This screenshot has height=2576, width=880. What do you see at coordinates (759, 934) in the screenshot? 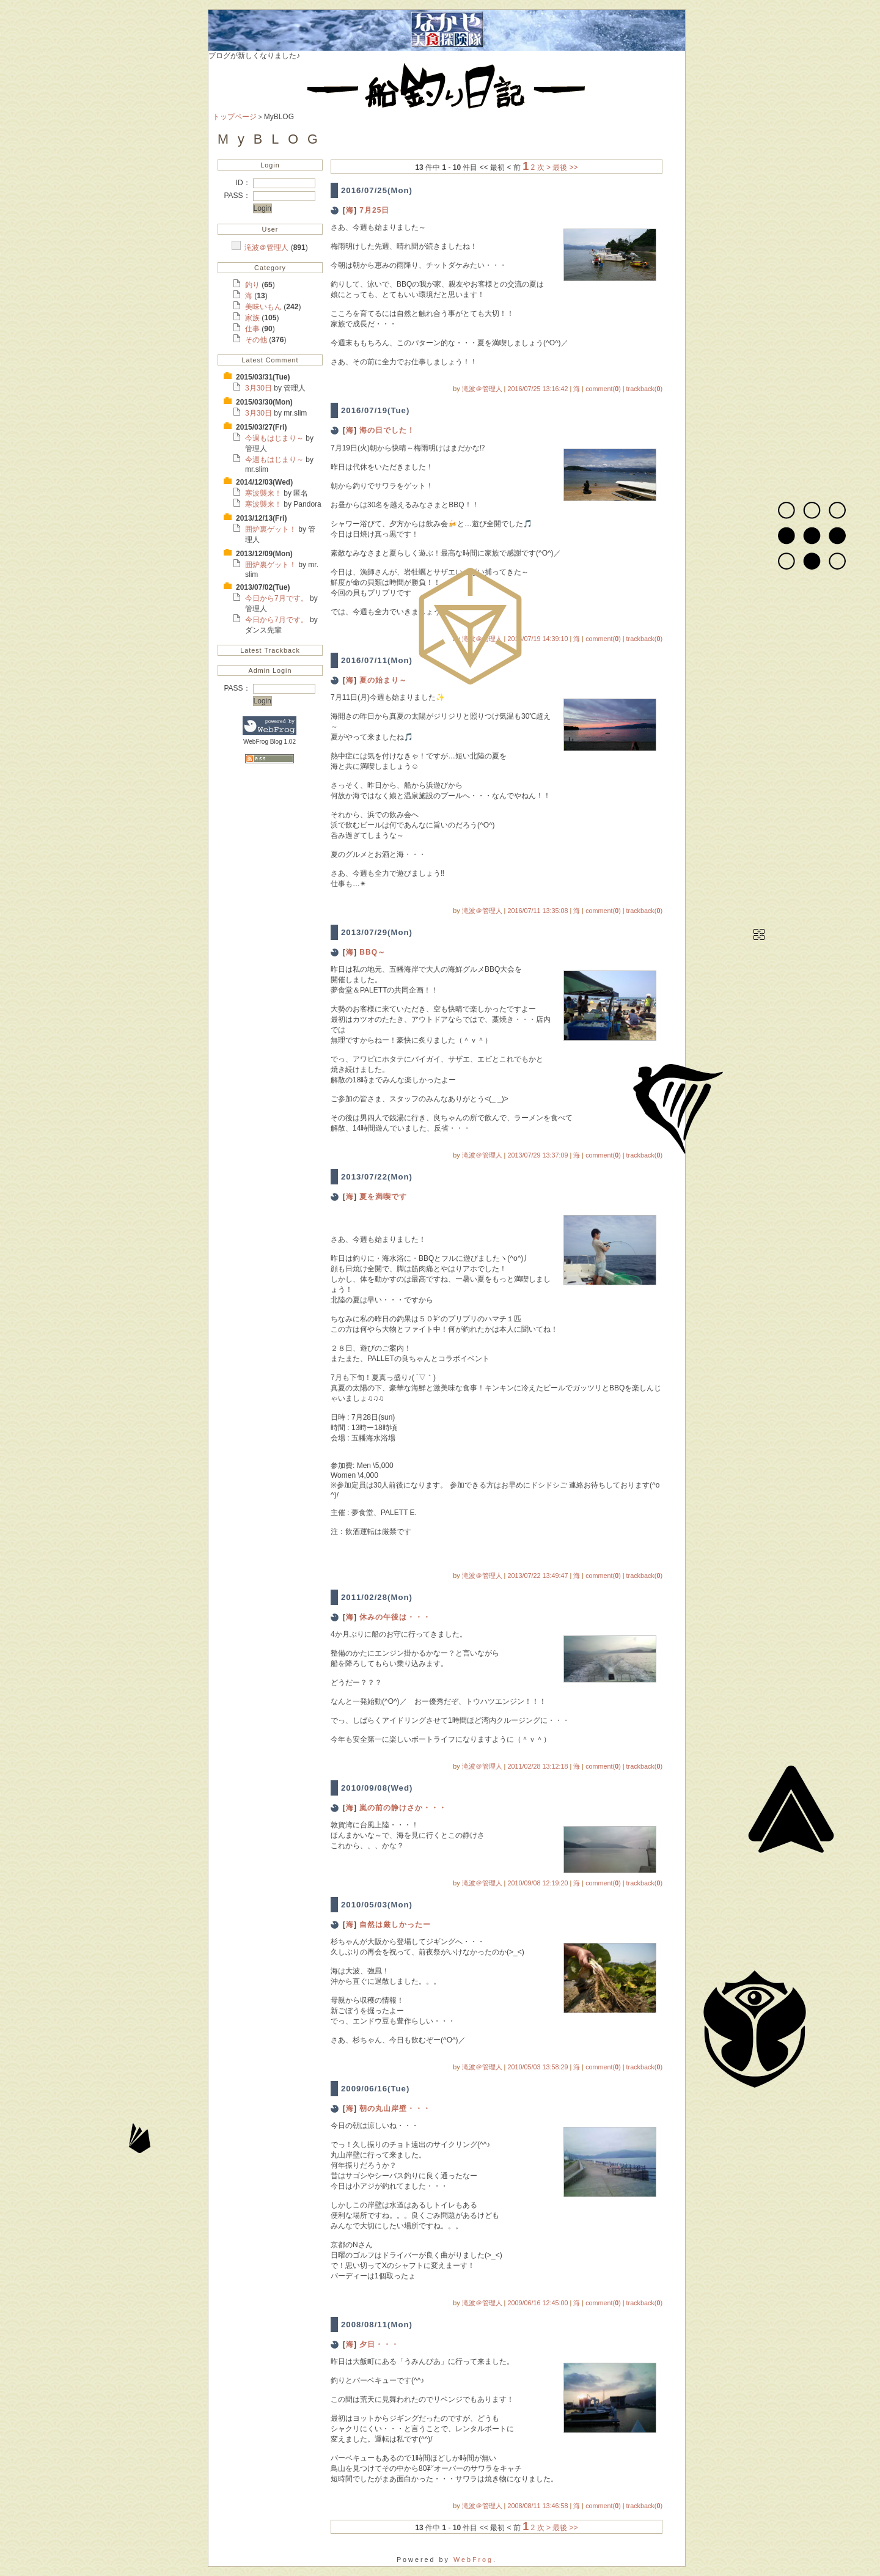
I see `xyflow brand logo` at bounding box center [759, 934].